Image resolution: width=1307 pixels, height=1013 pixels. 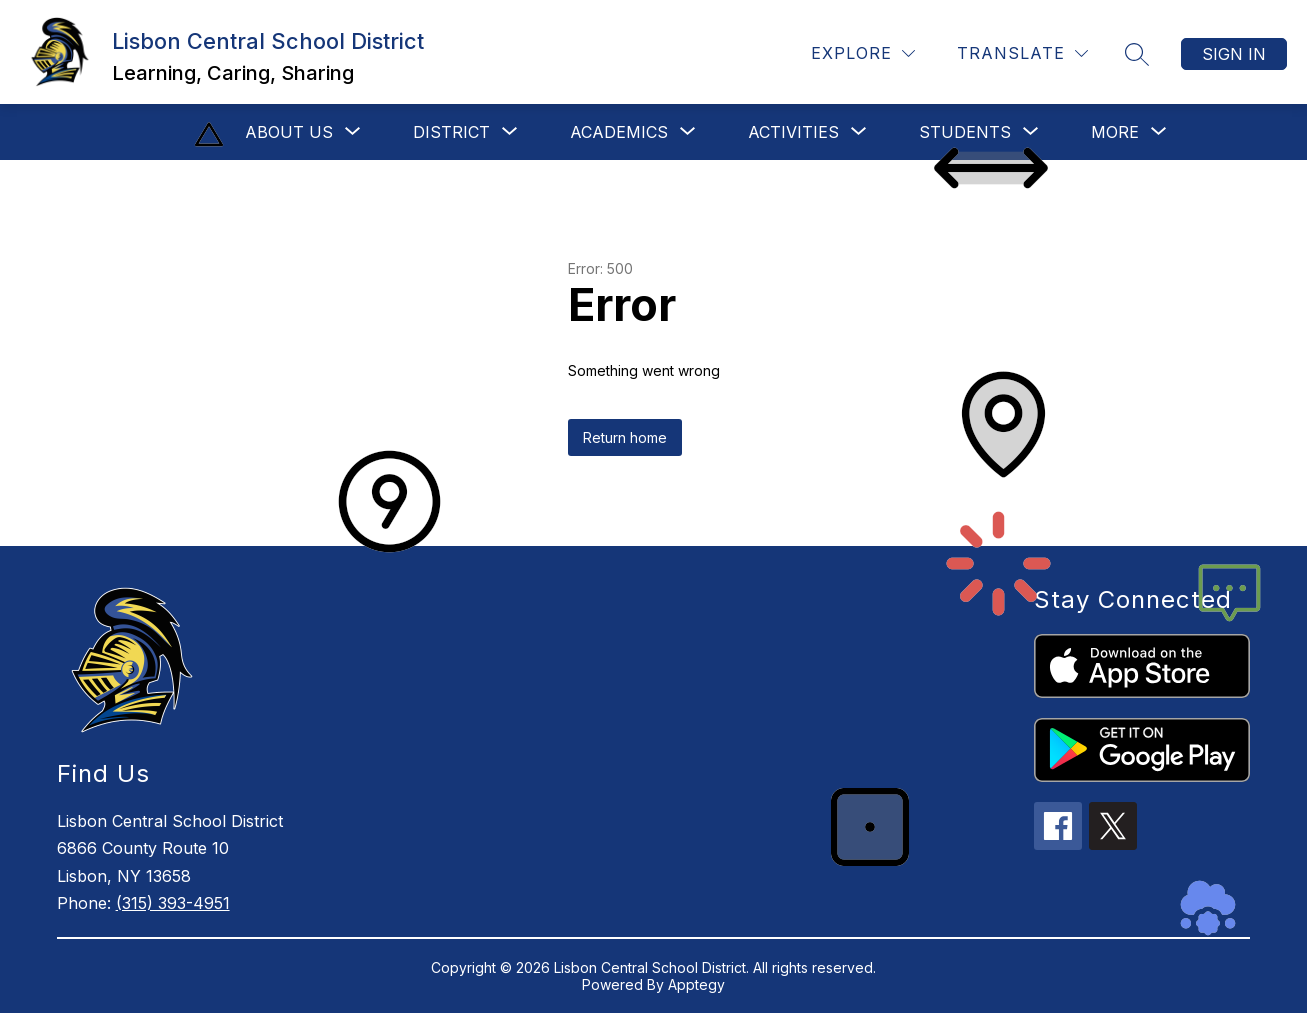 I want to click on indicates hail or severe weather conditions, so click(x=1208, y=908).